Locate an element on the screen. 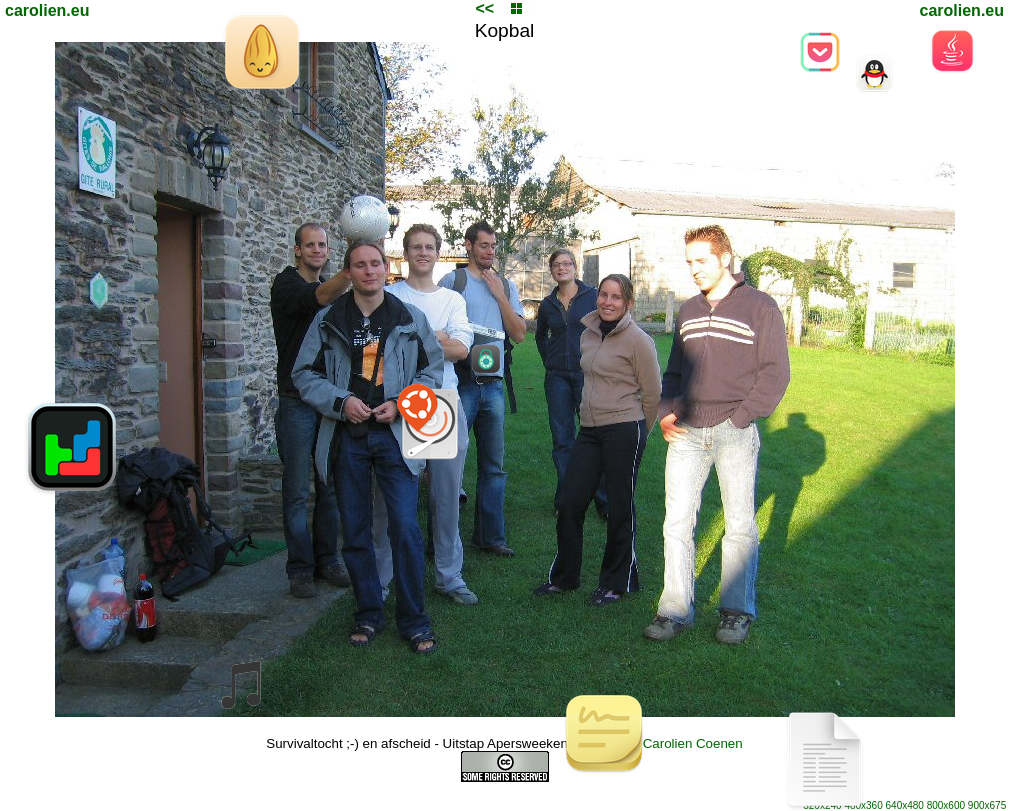 Image resolution: width=1009 pixels, height=811 pixels. open keysmith authenticator app is located at coordinates (486, 359).